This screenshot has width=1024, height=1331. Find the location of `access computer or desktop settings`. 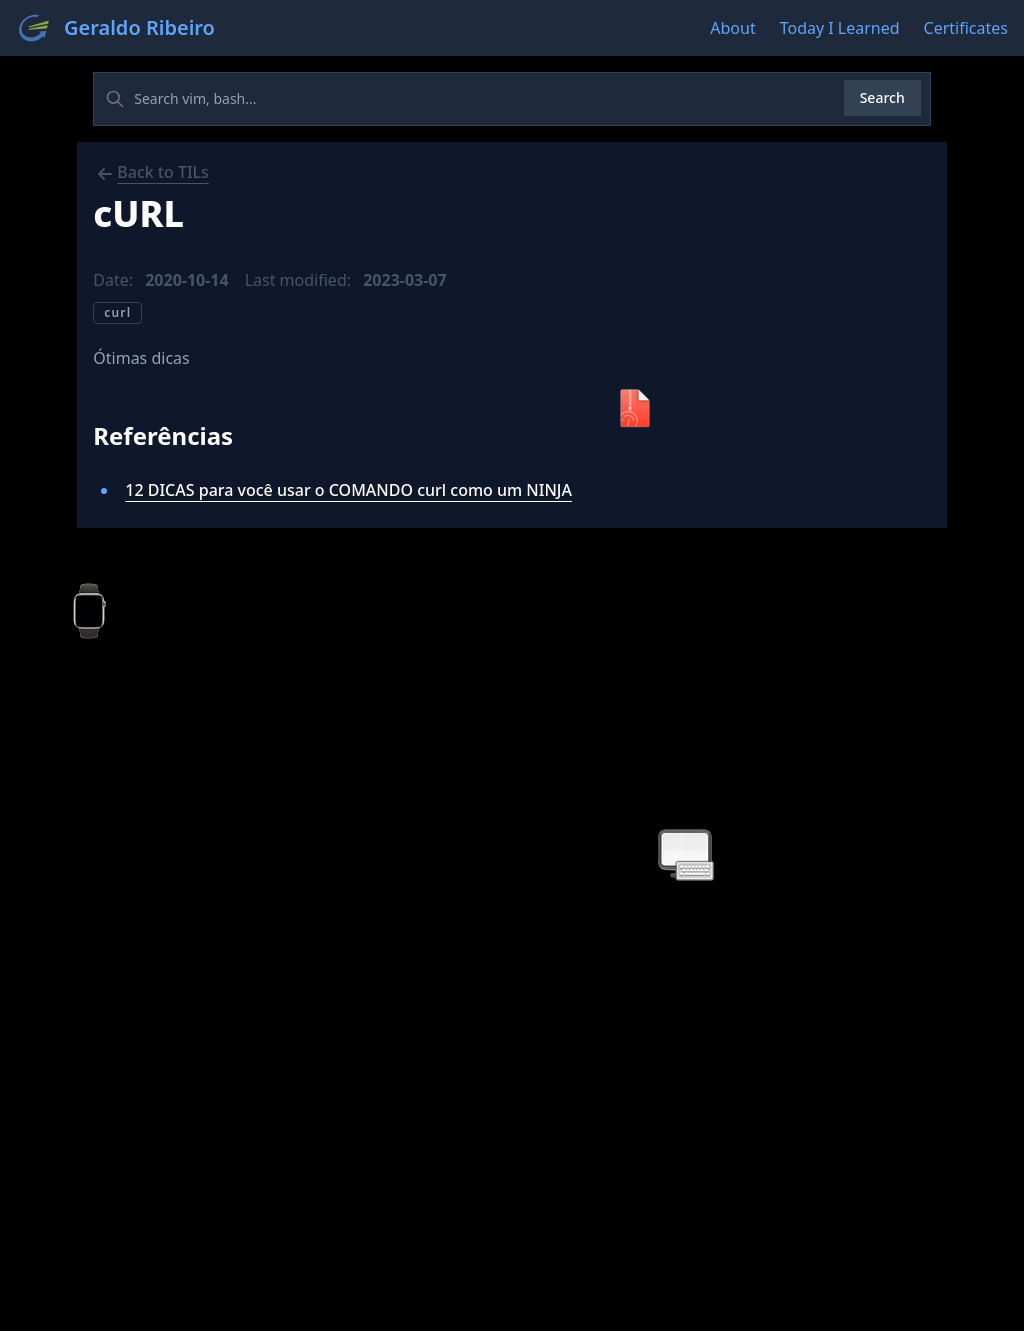

access computer or desktop settings is located at coordinates (686, 855).